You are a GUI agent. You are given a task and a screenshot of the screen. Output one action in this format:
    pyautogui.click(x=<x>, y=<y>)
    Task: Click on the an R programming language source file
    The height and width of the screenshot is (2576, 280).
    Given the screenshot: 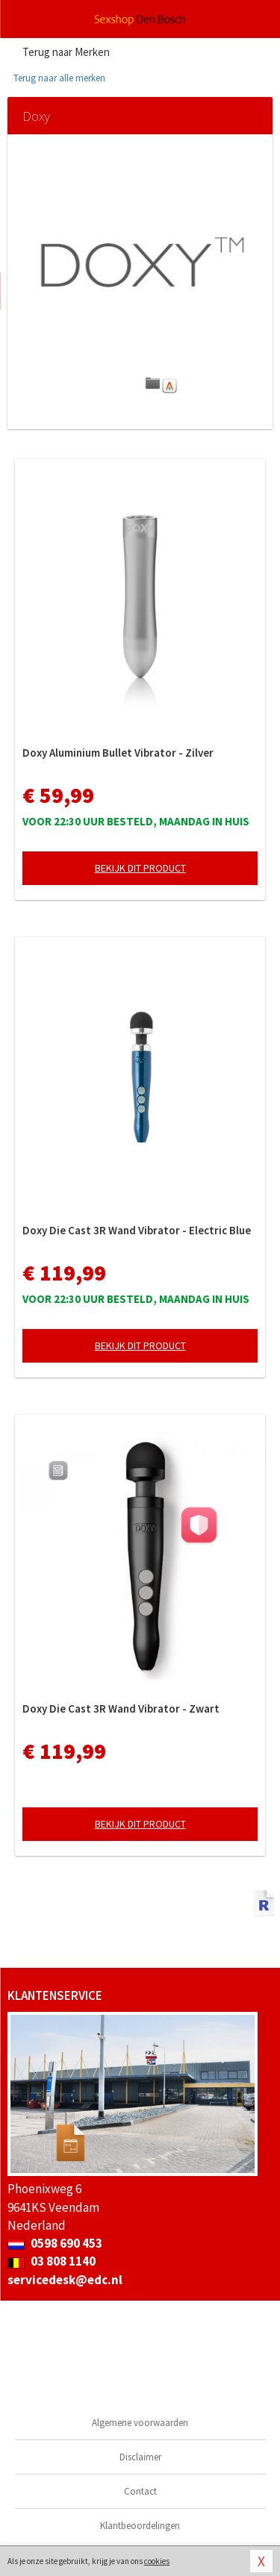 What is the action you would take?
    pyautogui.click(x=264, y=1903)
    